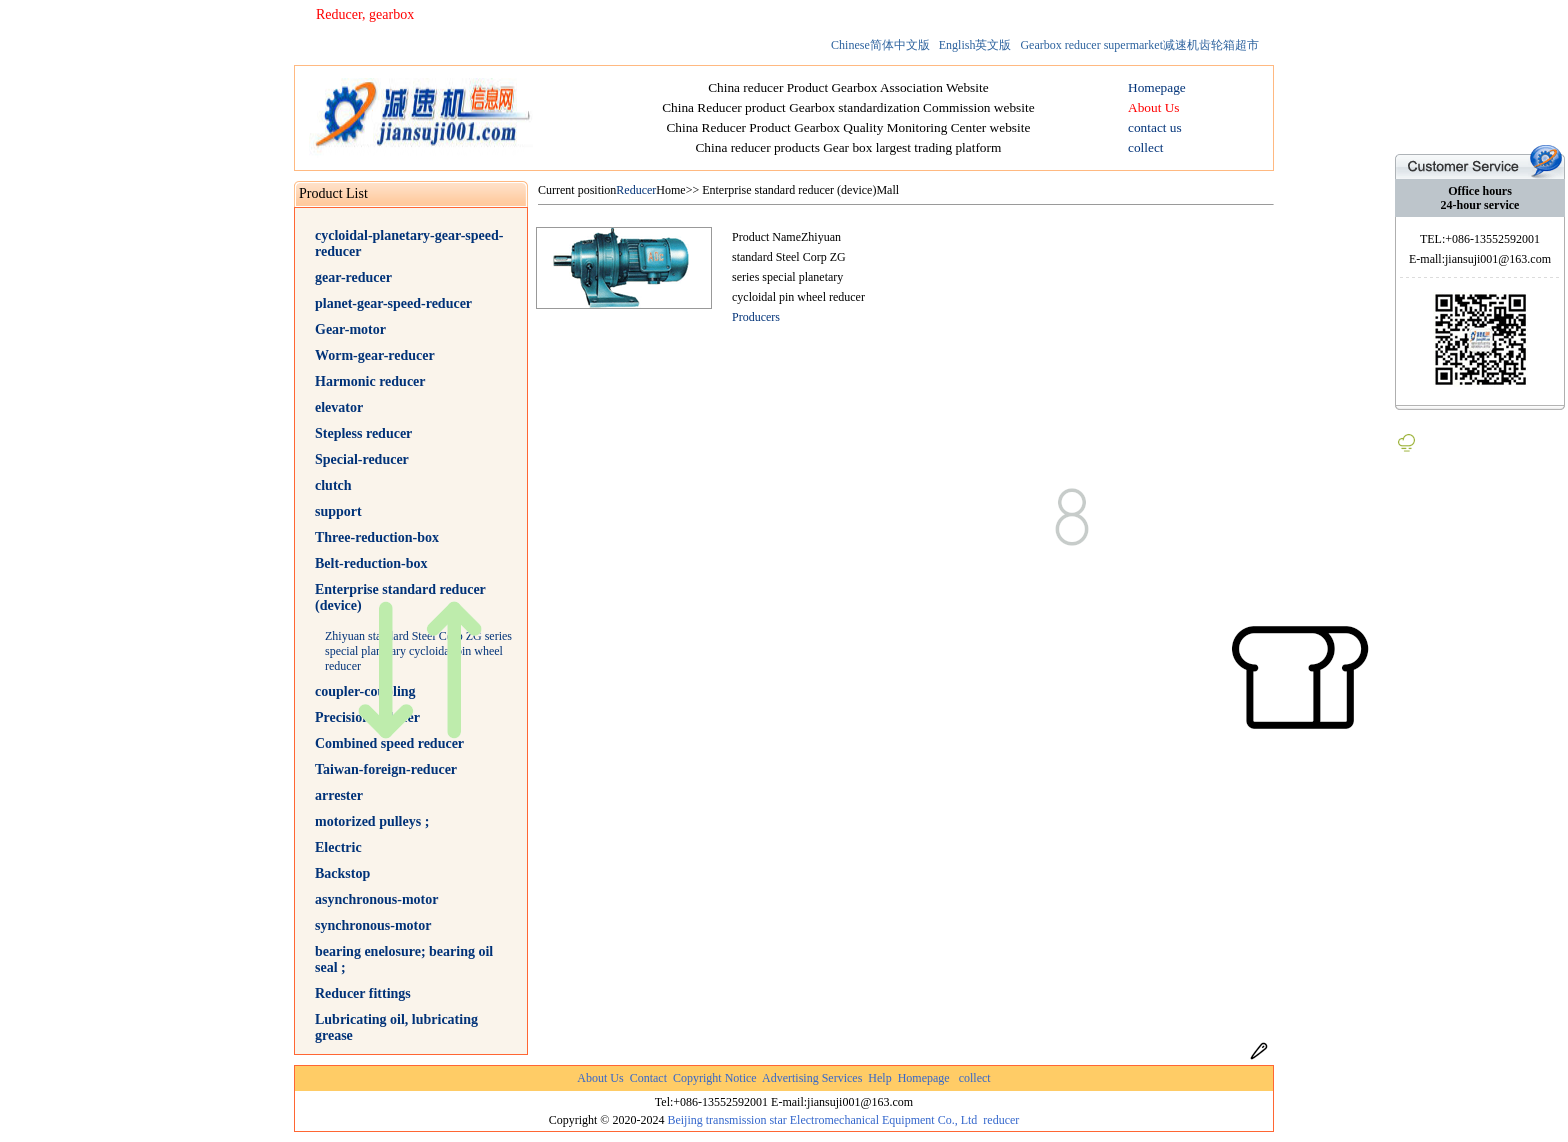 The image size is (1568, 1142). Describe the element at coordinates (420, 670) in the screenshot. I see `sort items in ascending or descending order` at that location.